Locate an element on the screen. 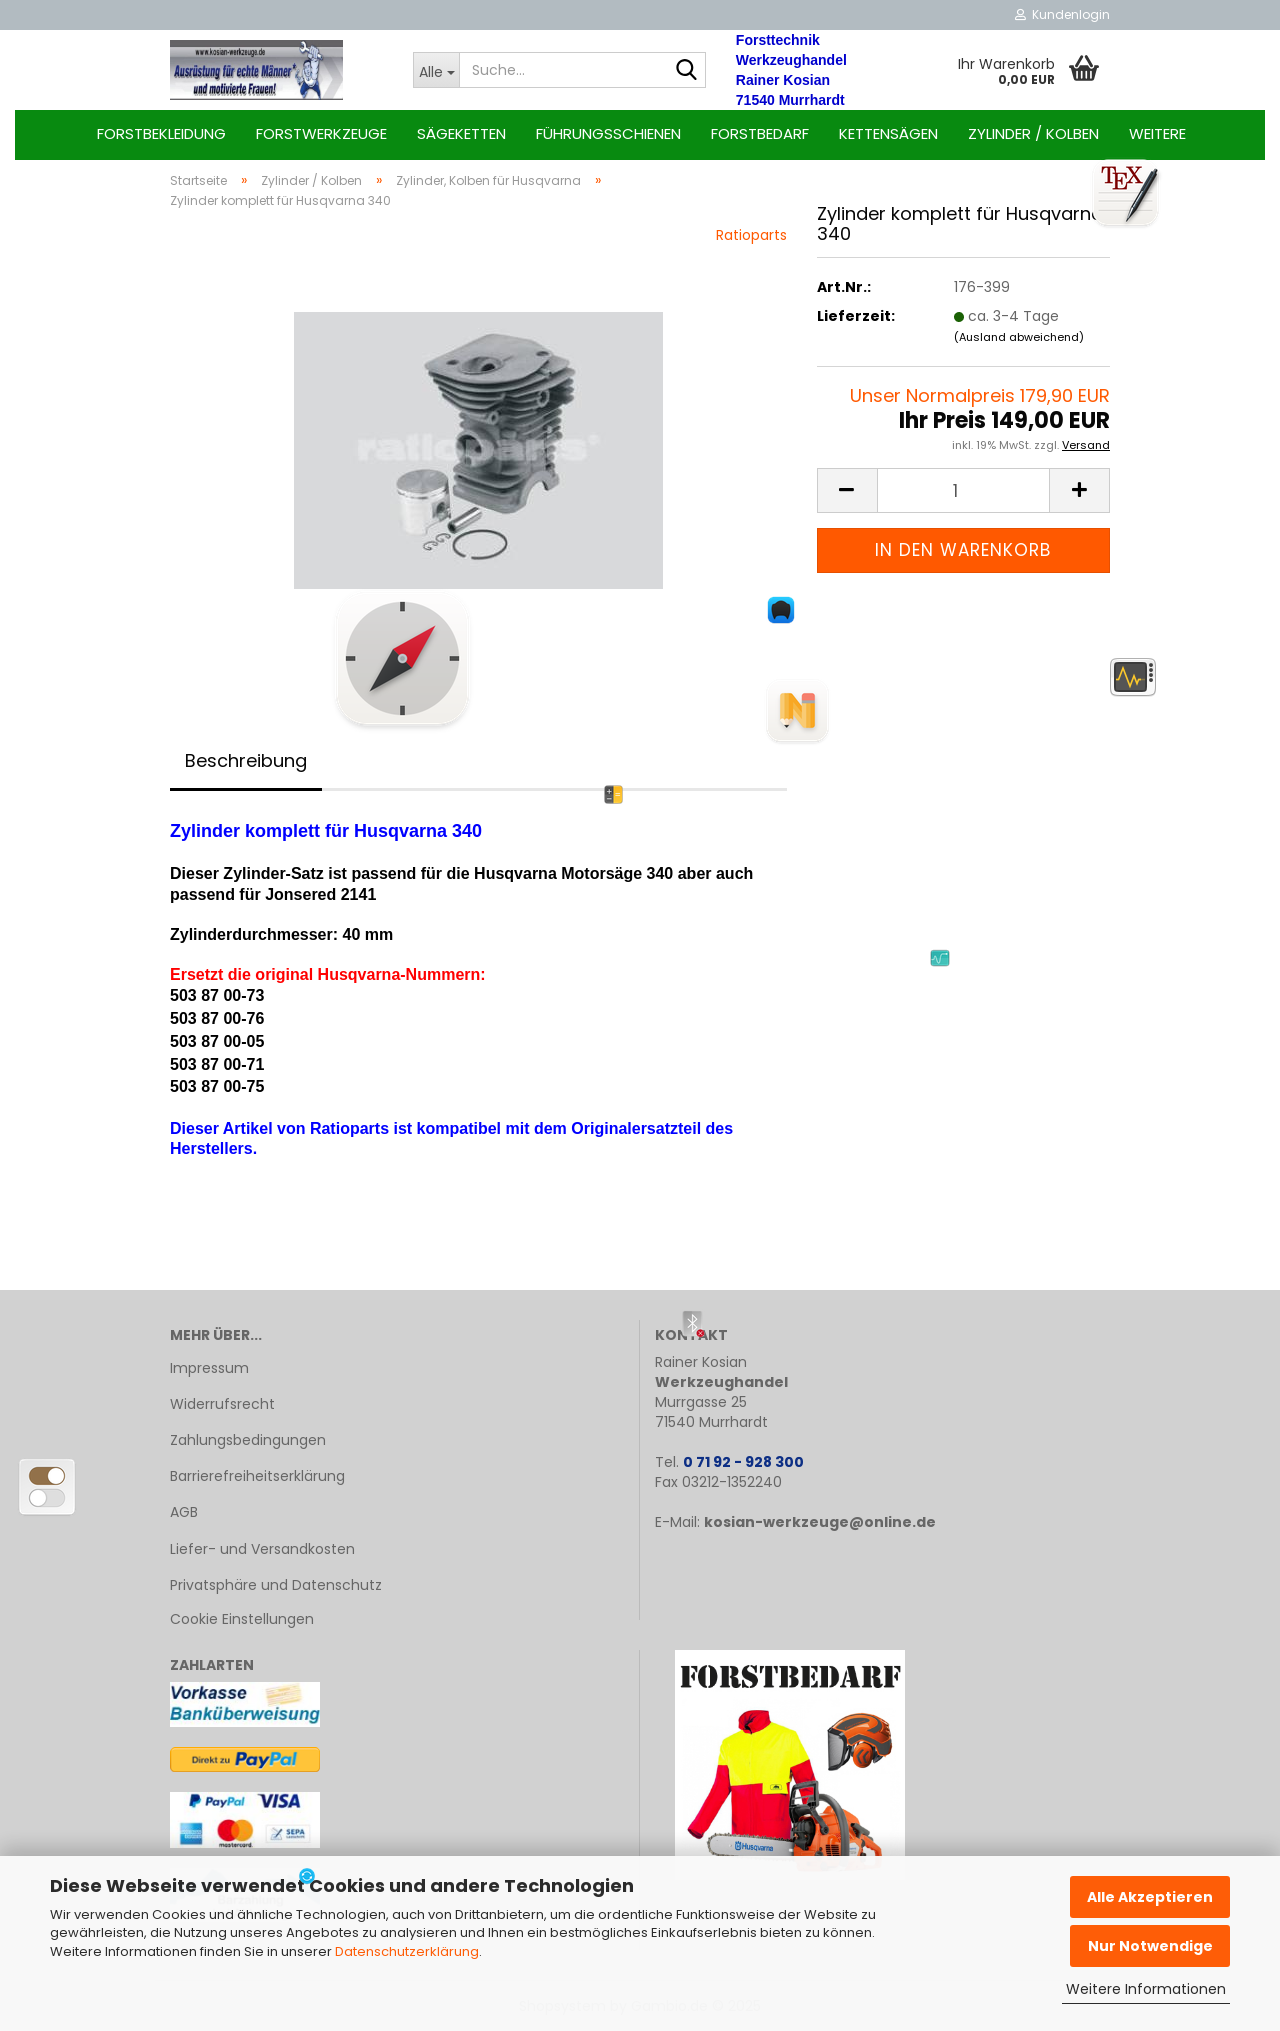 The image size is (1280, 2031). open desktop preferences or settings is located at coordinates (47, 1487).